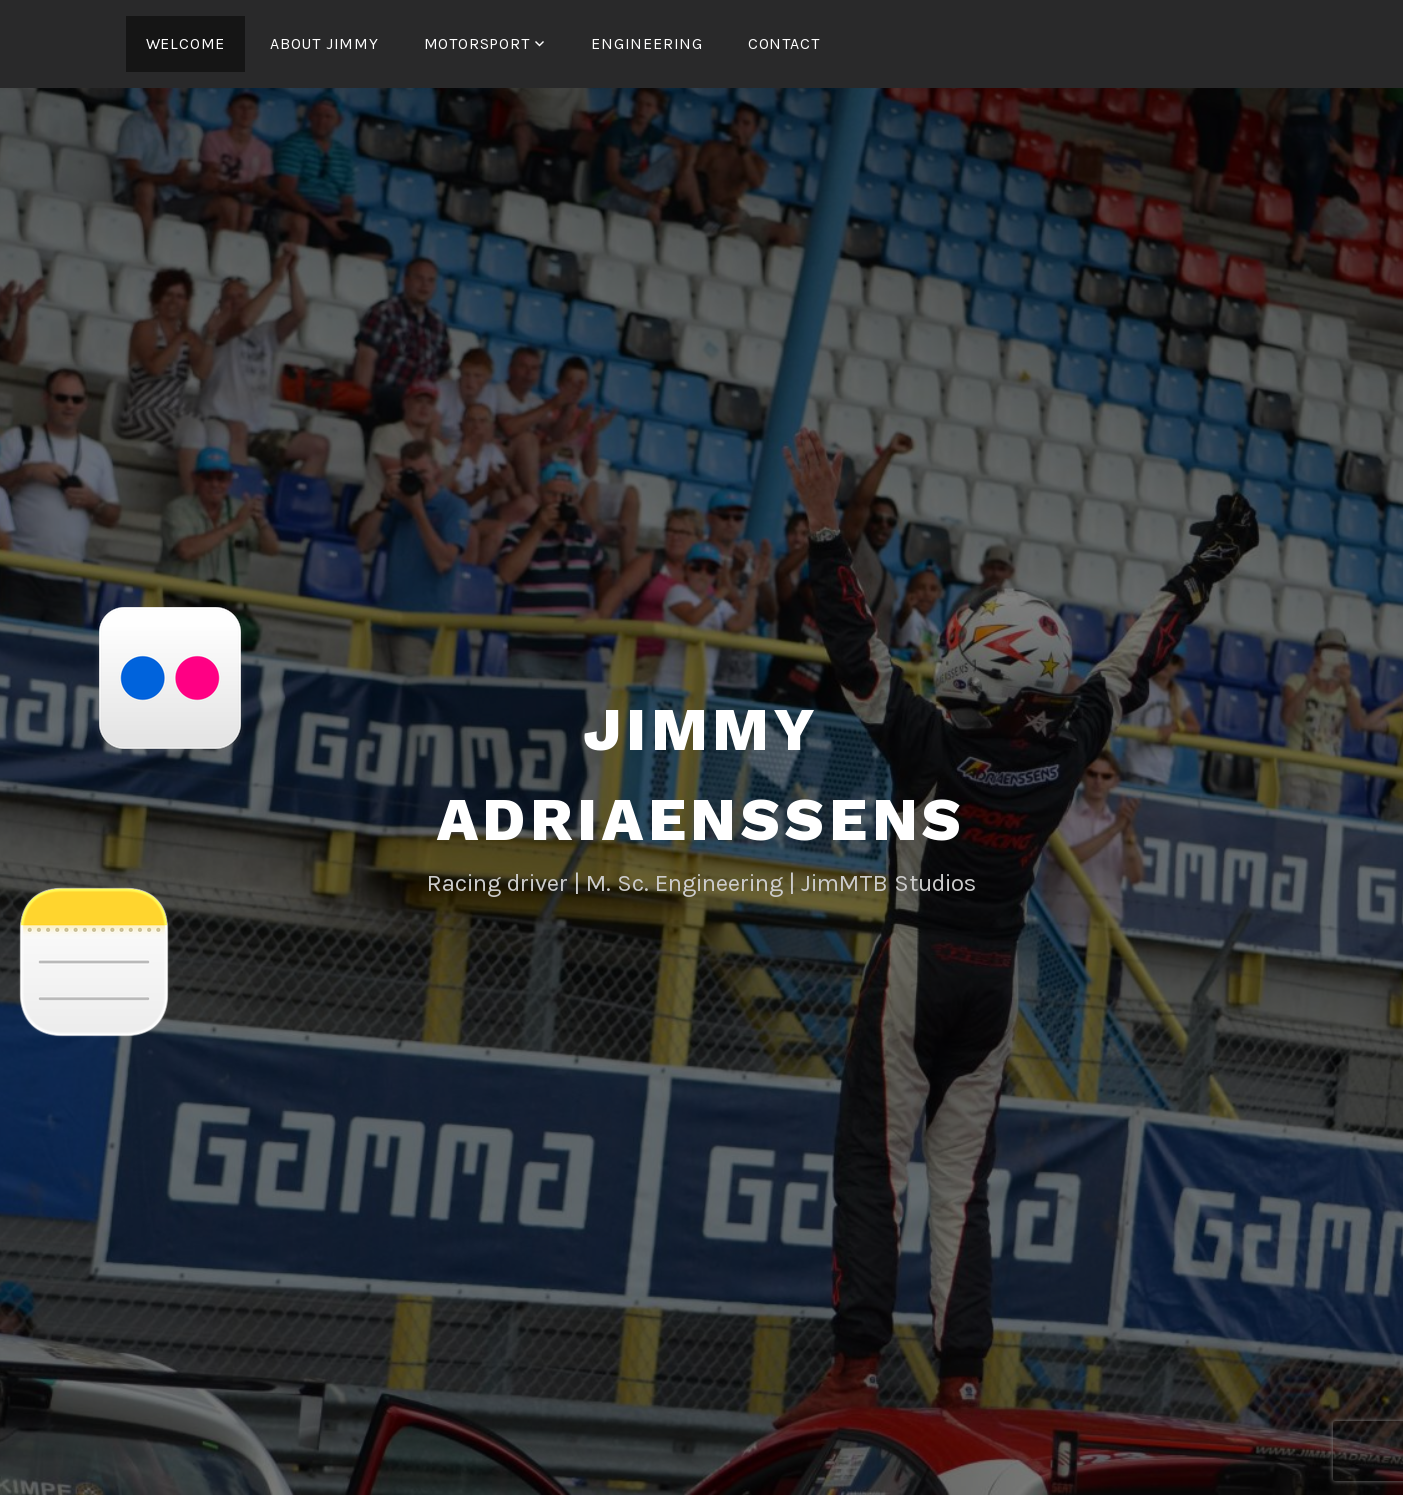 This screenshot has height=1495, width=1403. What do you see at coordinates (170, 678) in the screenshot?
I see `connect your Flickr account` at bounding box center [170, 678].